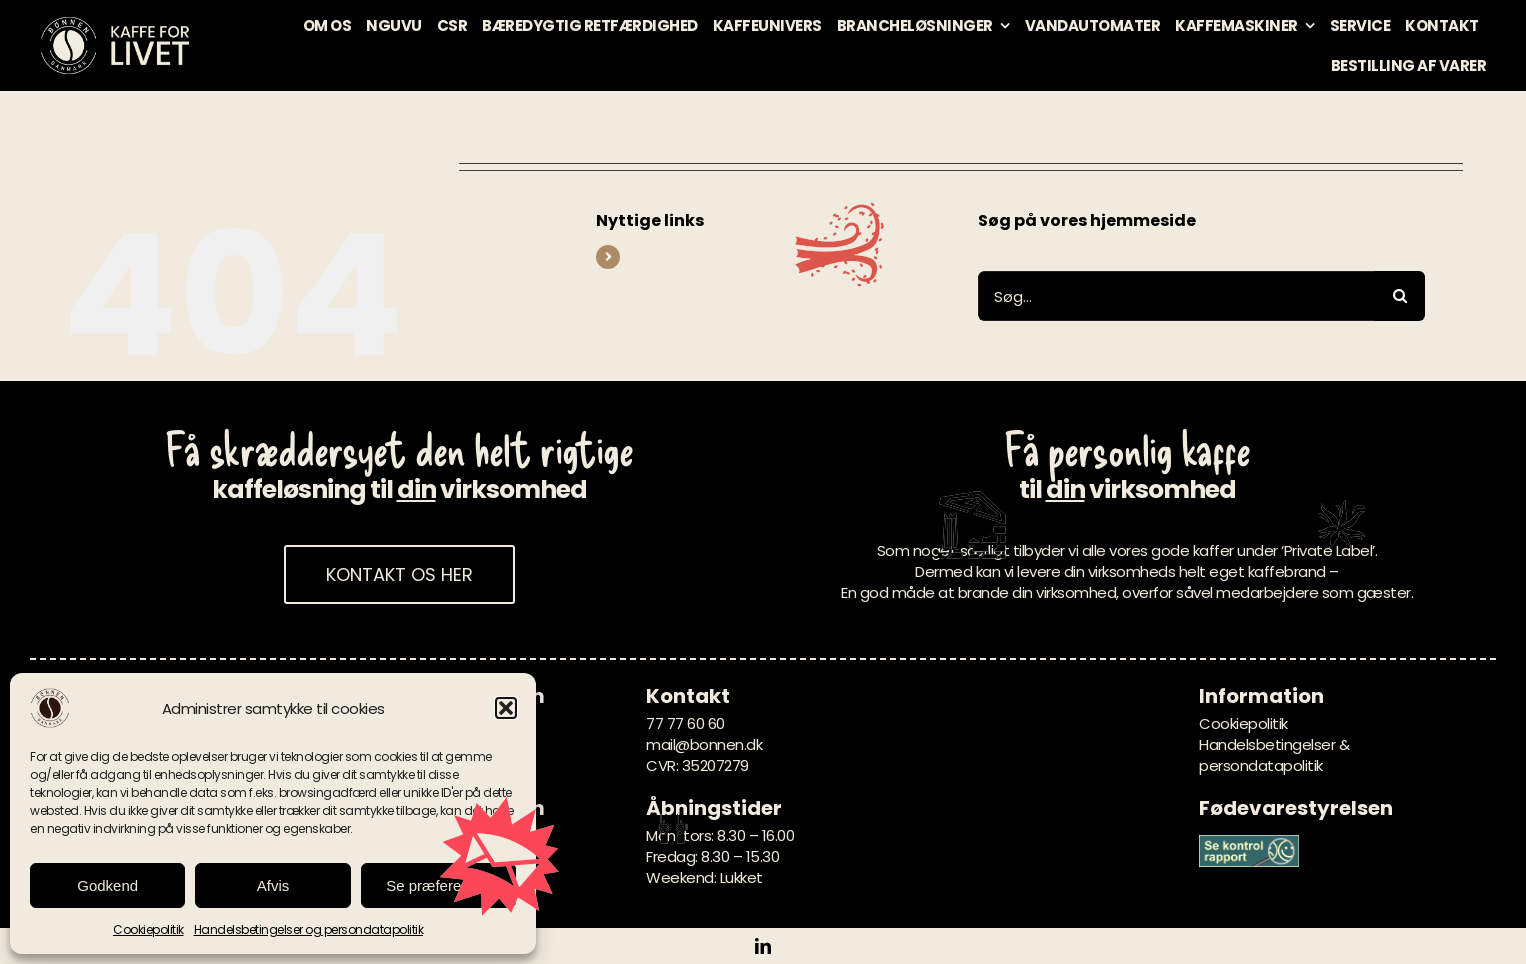 The image size is (1526, 964). Describe the element at coordinates (971, 525) in the screenshot. I see `explore ancient ruins or archaeological sites` at that location.